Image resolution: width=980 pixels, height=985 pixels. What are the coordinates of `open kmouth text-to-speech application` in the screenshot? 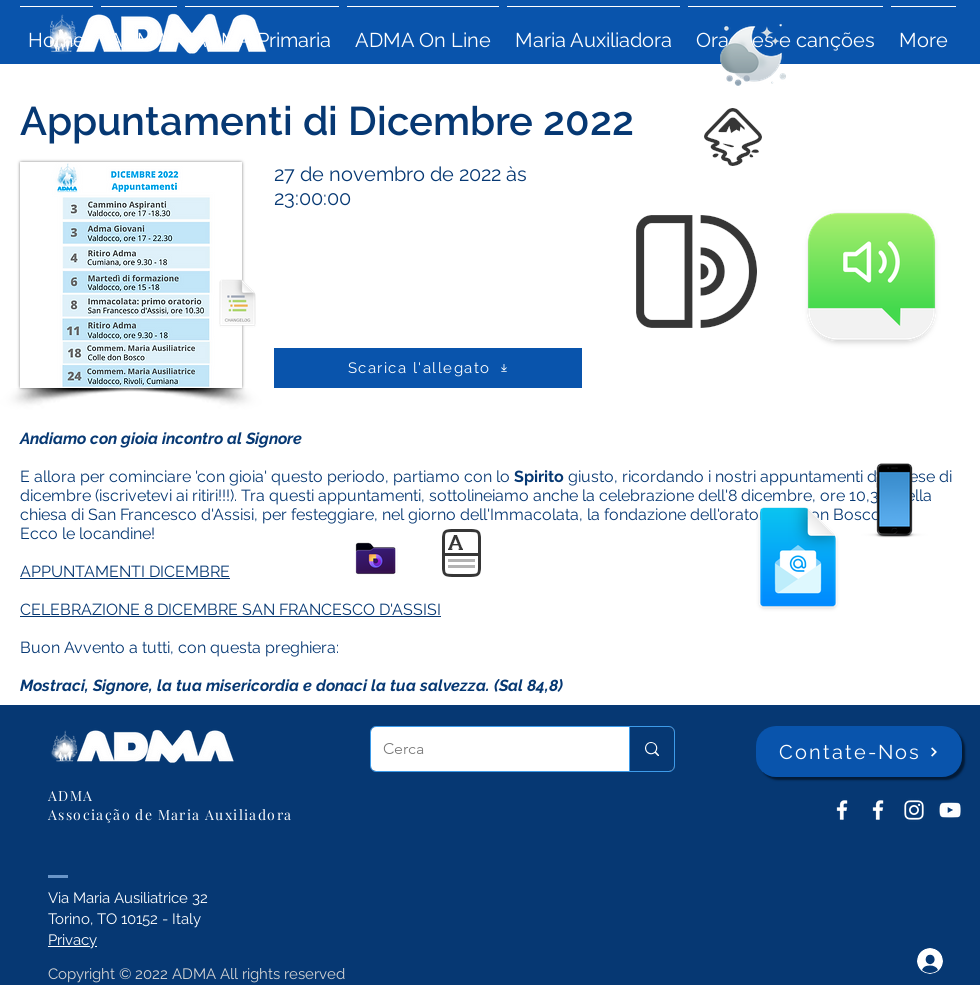 It's located at (871, 276).